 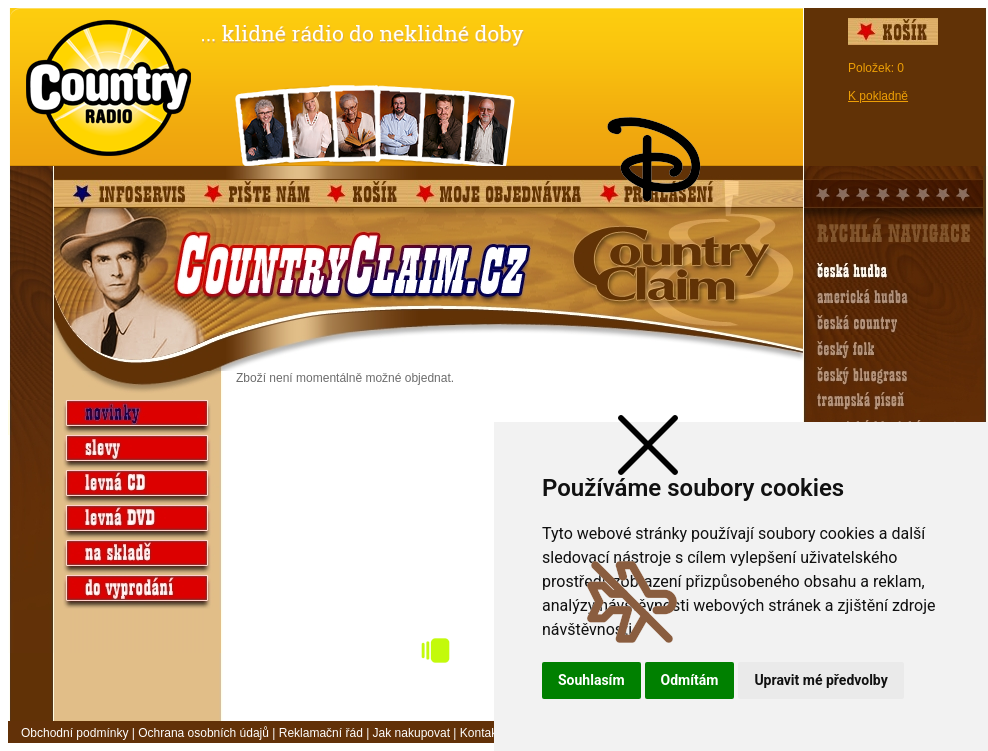 What do you see at coordinates (435, 650) in the screenshot?
I see `view version history` at bounding box center [435, 650].